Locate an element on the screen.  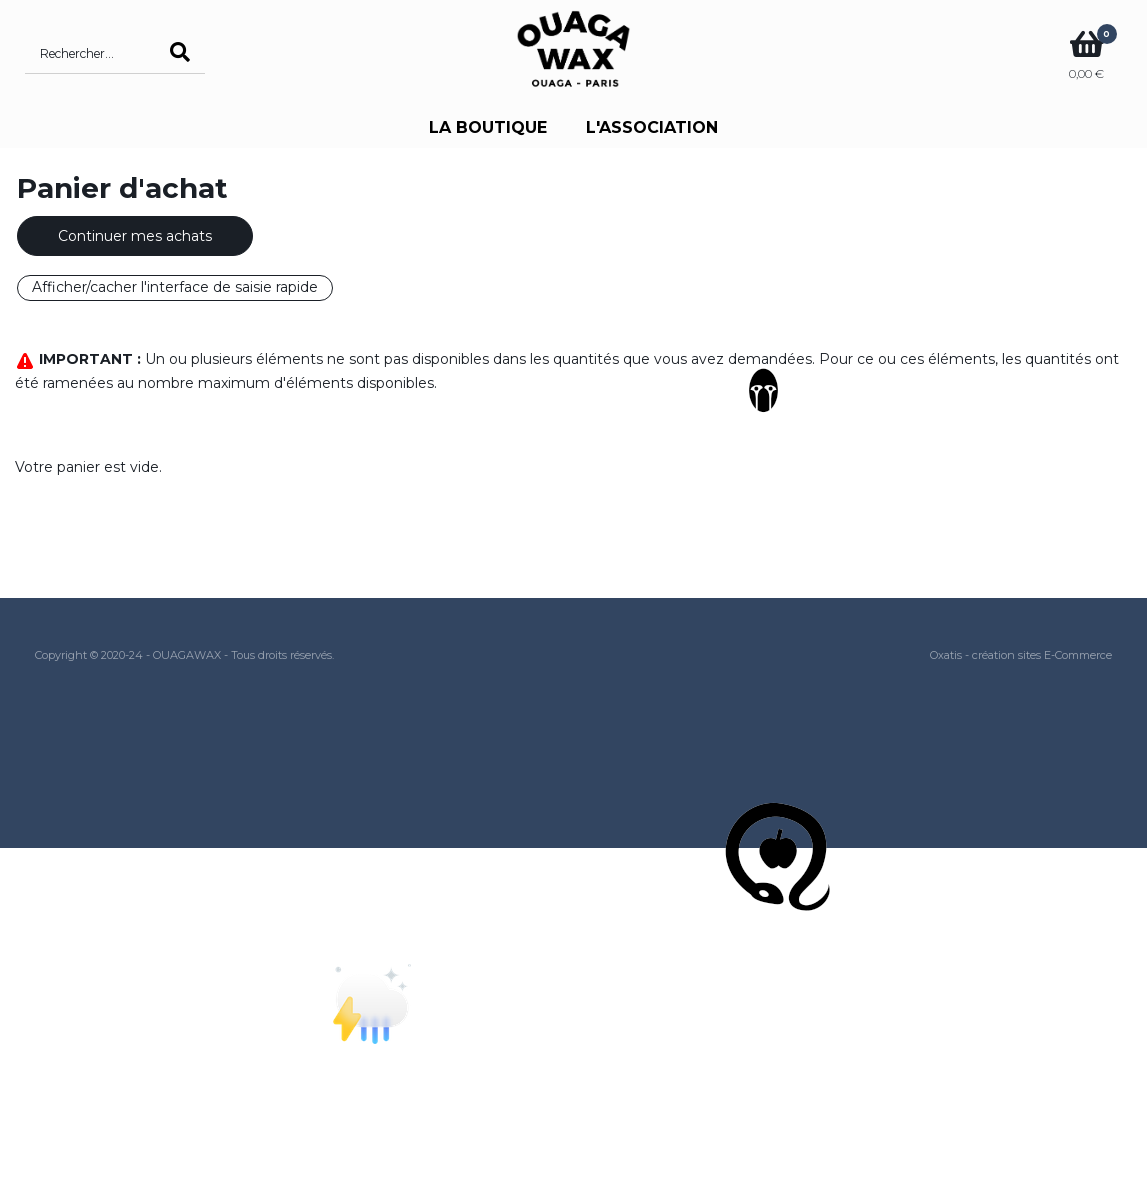
indicates sadness or crying emotion in game is located at coordinates (763, 390).